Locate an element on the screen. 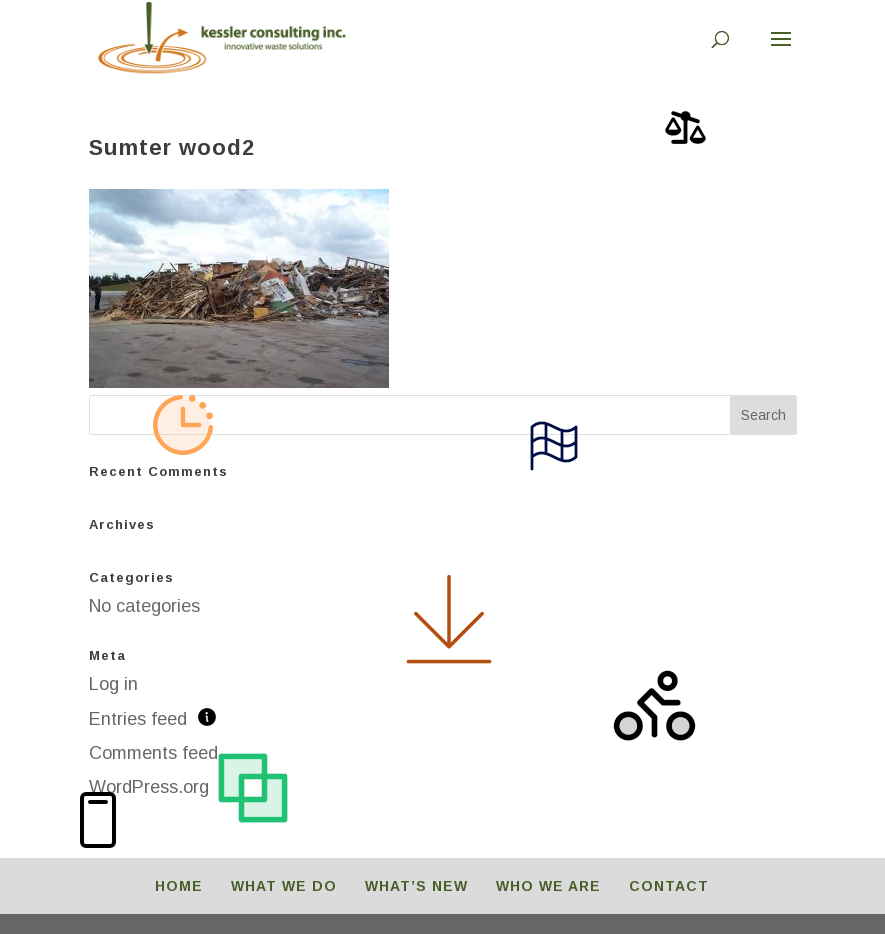 This screenshot has height=934, width=885. indicates a finish line or completion point is located at coordinates (552, 445).